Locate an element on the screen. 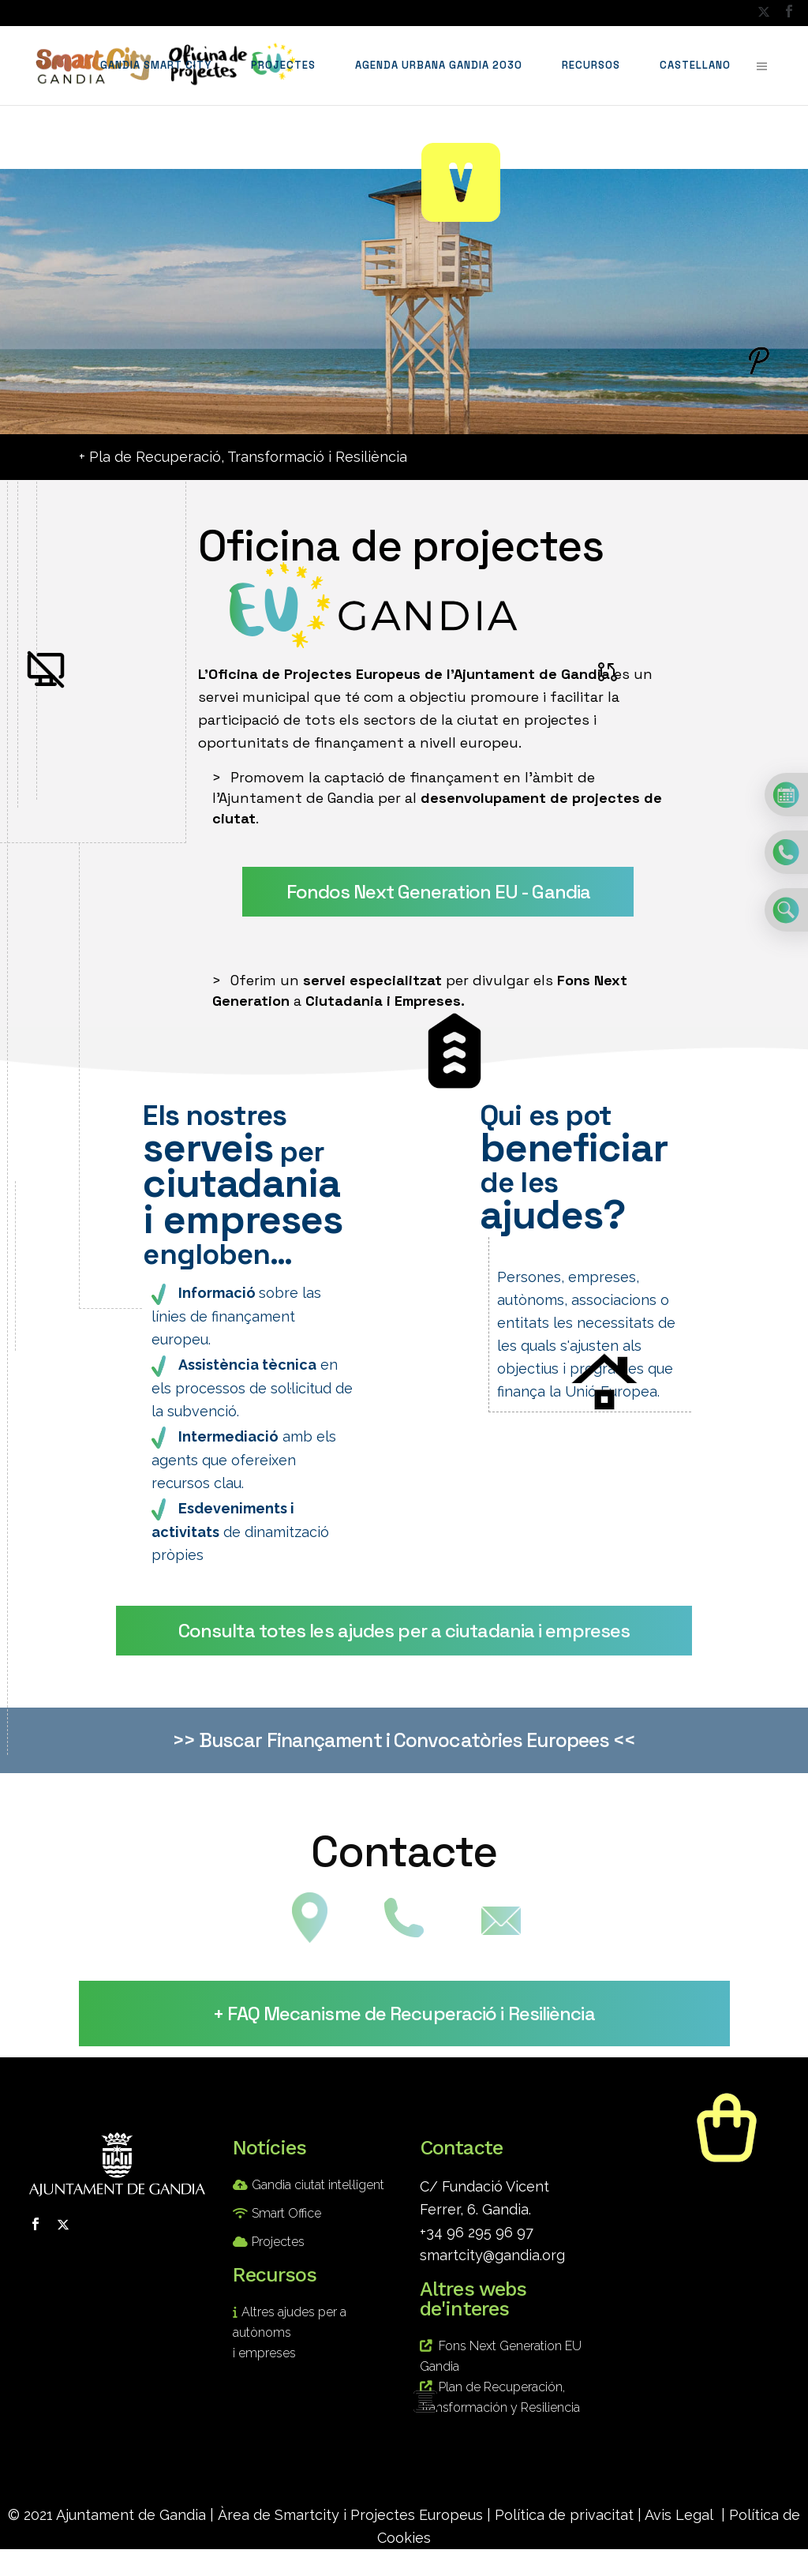 The width and height of the screenshot is (808, 2576). desktop display is unavailable or disconnected is located at coordinates (46, 669).